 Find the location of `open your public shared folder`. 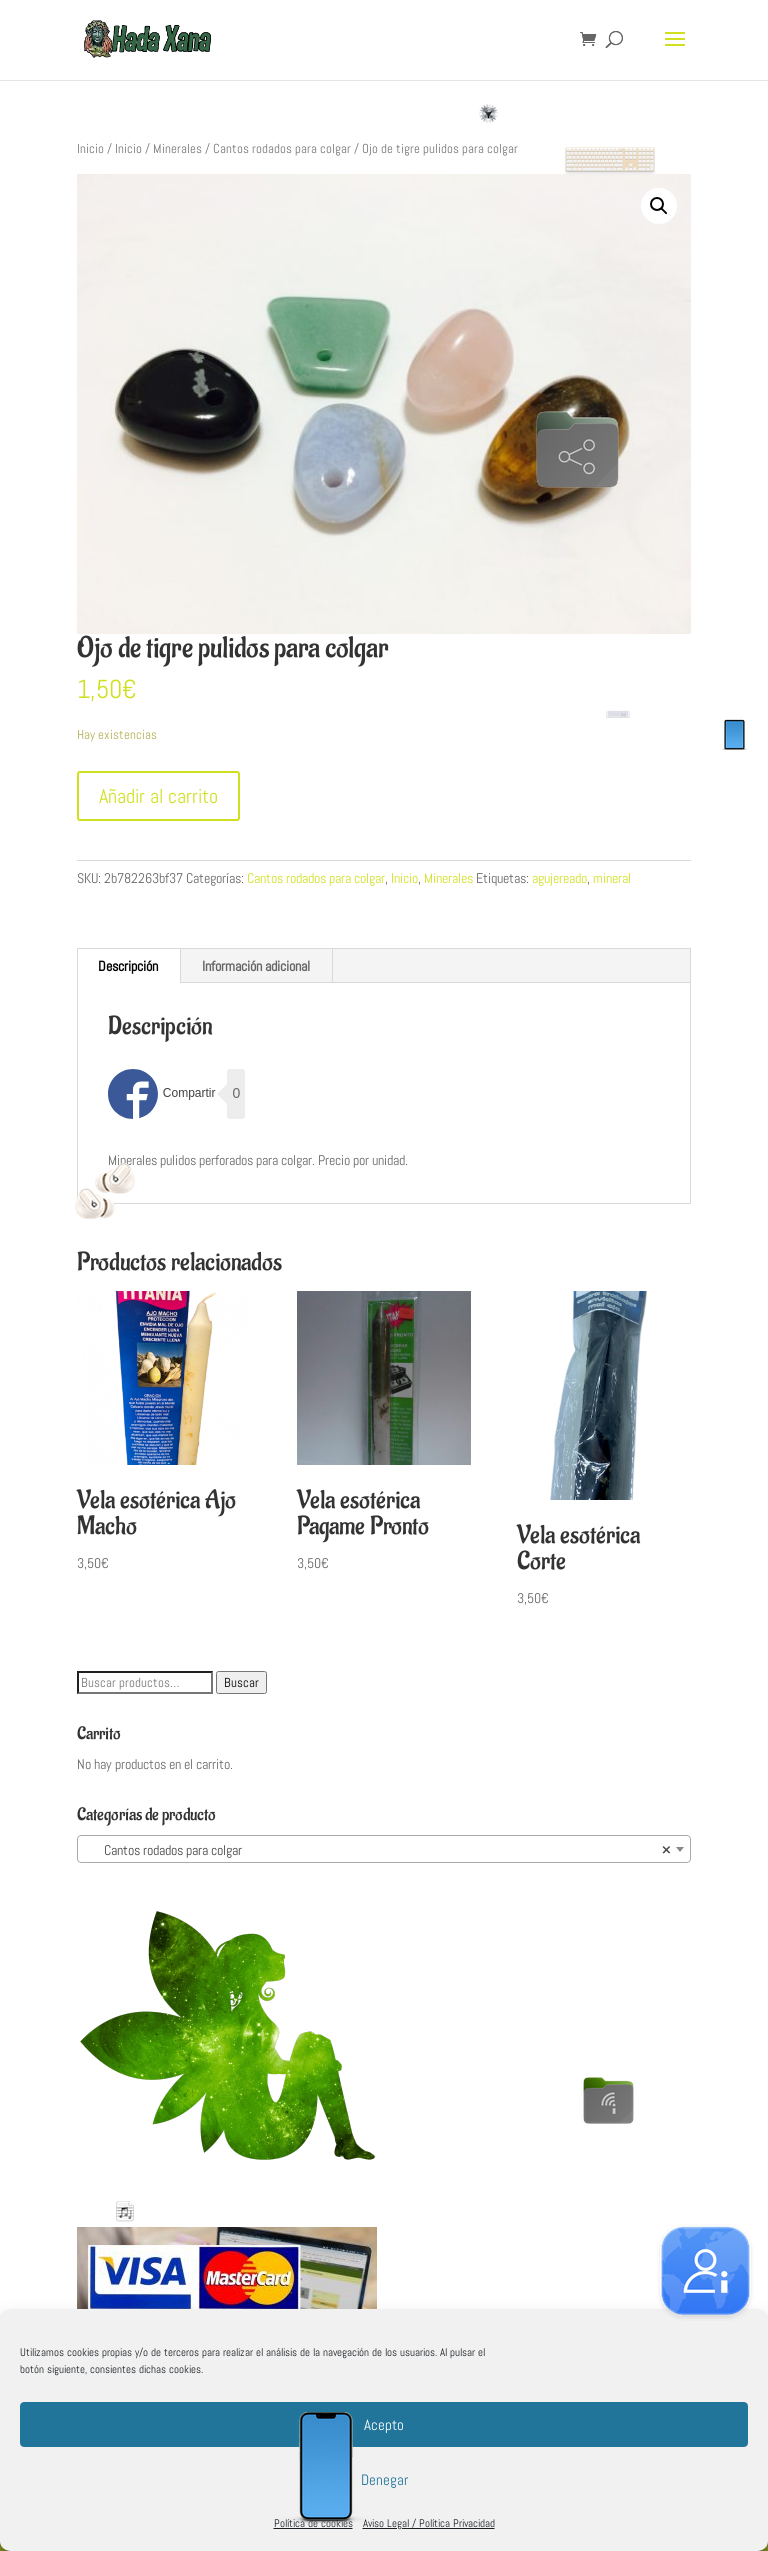

open your public shared folder is located at coordinates (577, 449).